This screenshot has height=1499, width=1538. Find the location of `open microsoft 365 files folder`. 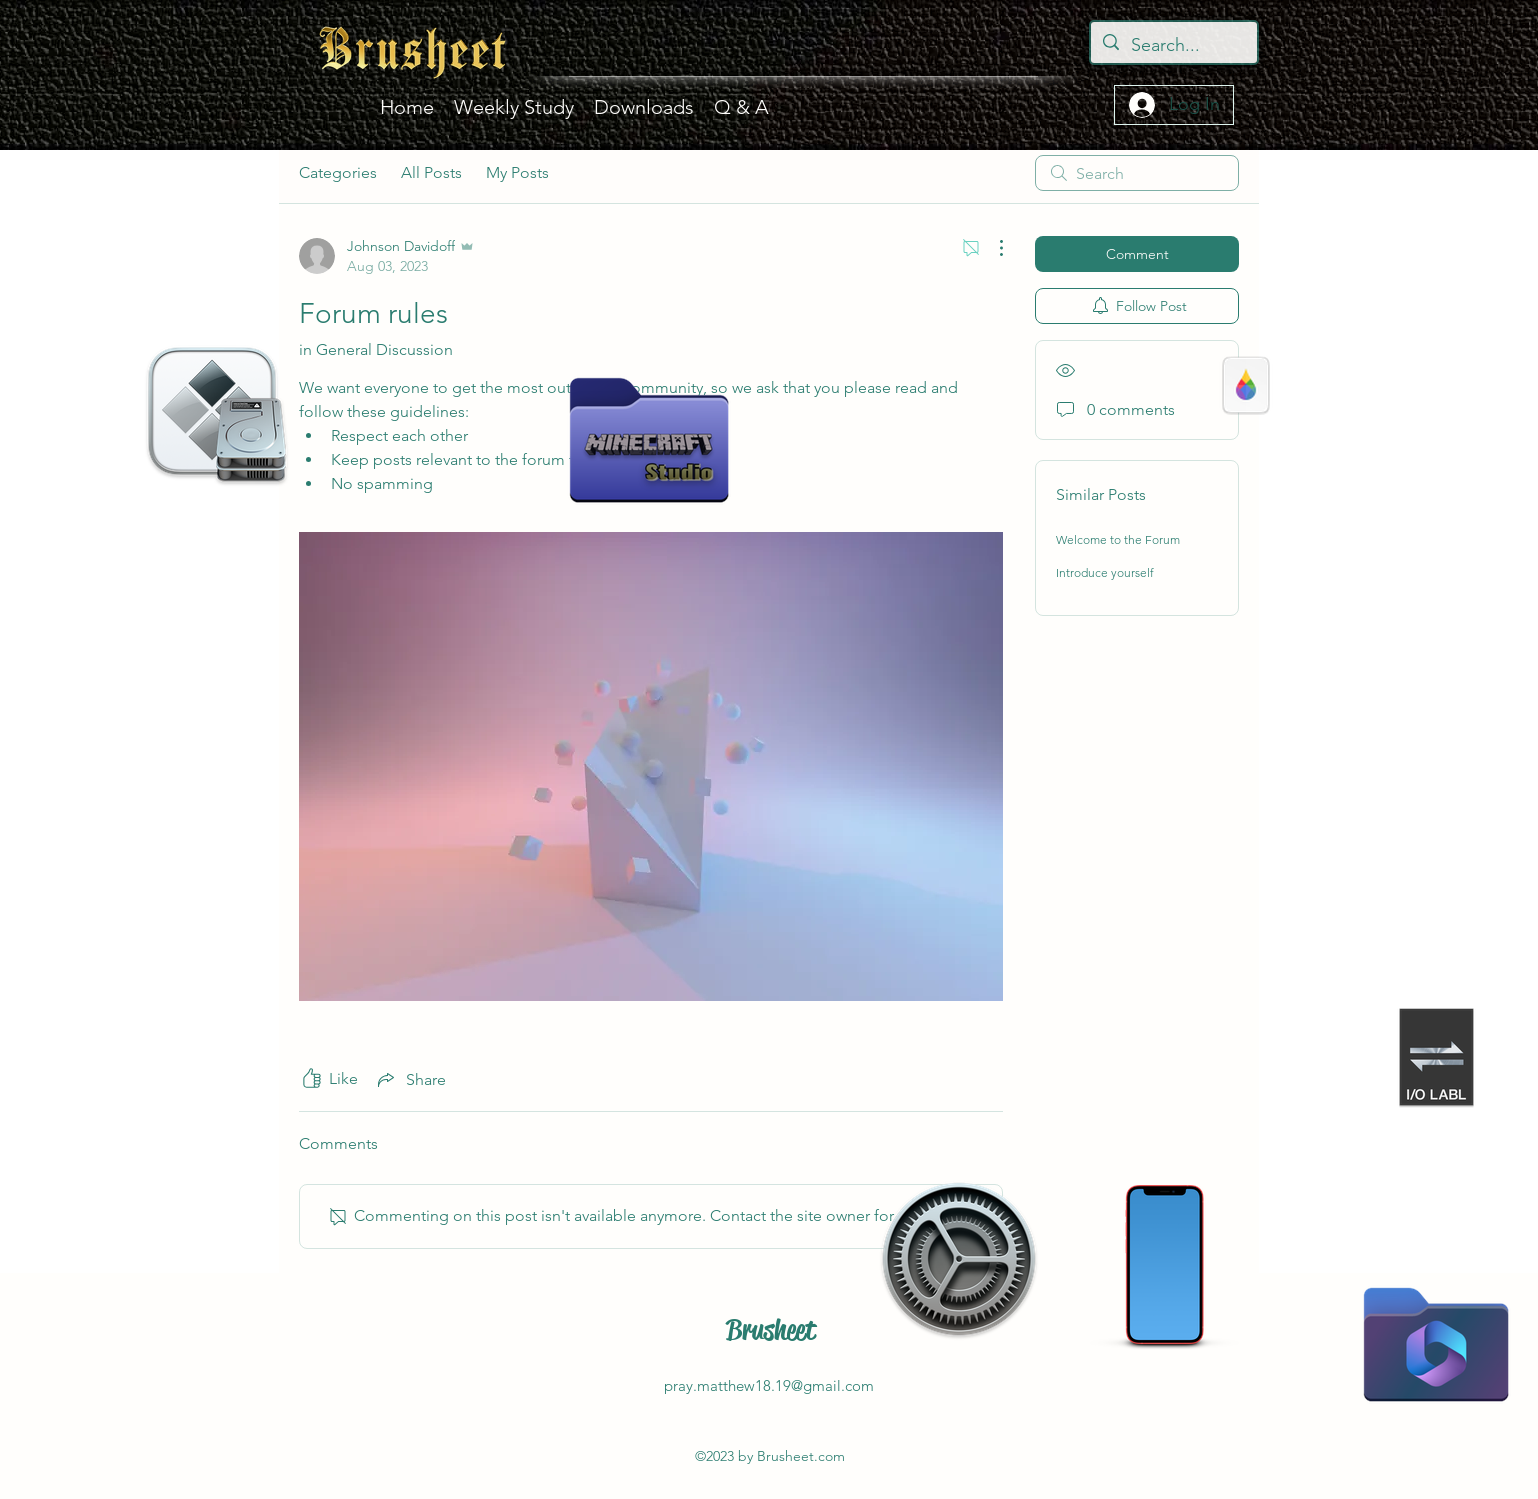

open microsoft 365 files folder is located at coordinates (1435, 1348).